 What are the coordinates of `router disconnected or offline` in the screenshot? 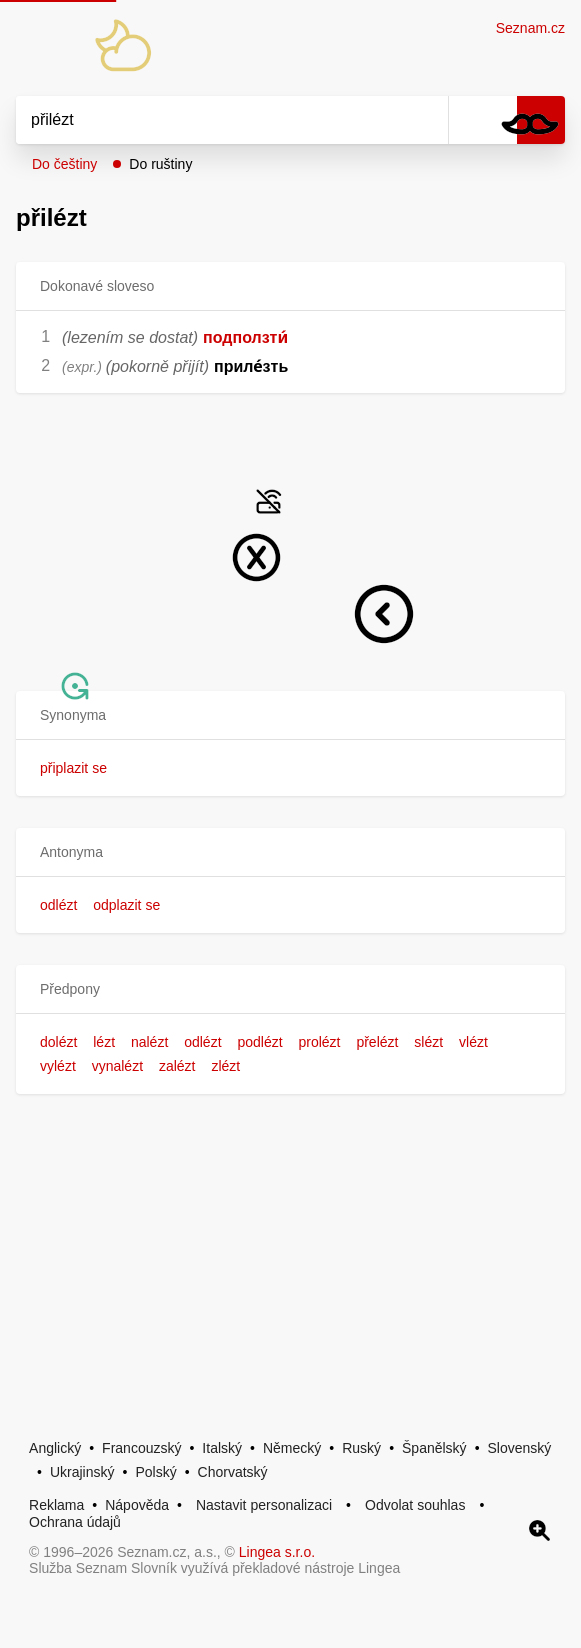 It's located at (268, 501).